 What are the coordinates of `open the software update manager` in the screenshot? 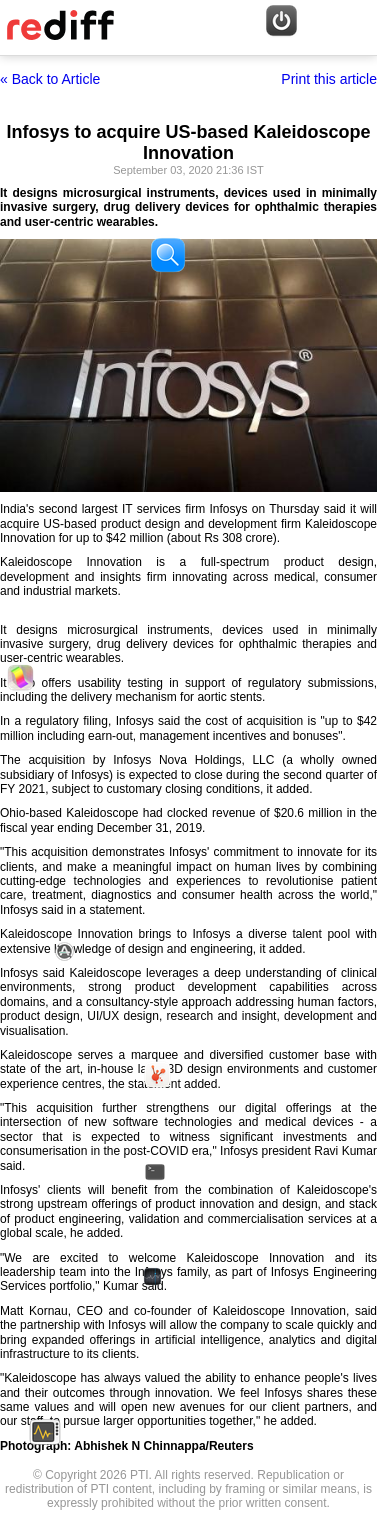 It's located at (64, 951).